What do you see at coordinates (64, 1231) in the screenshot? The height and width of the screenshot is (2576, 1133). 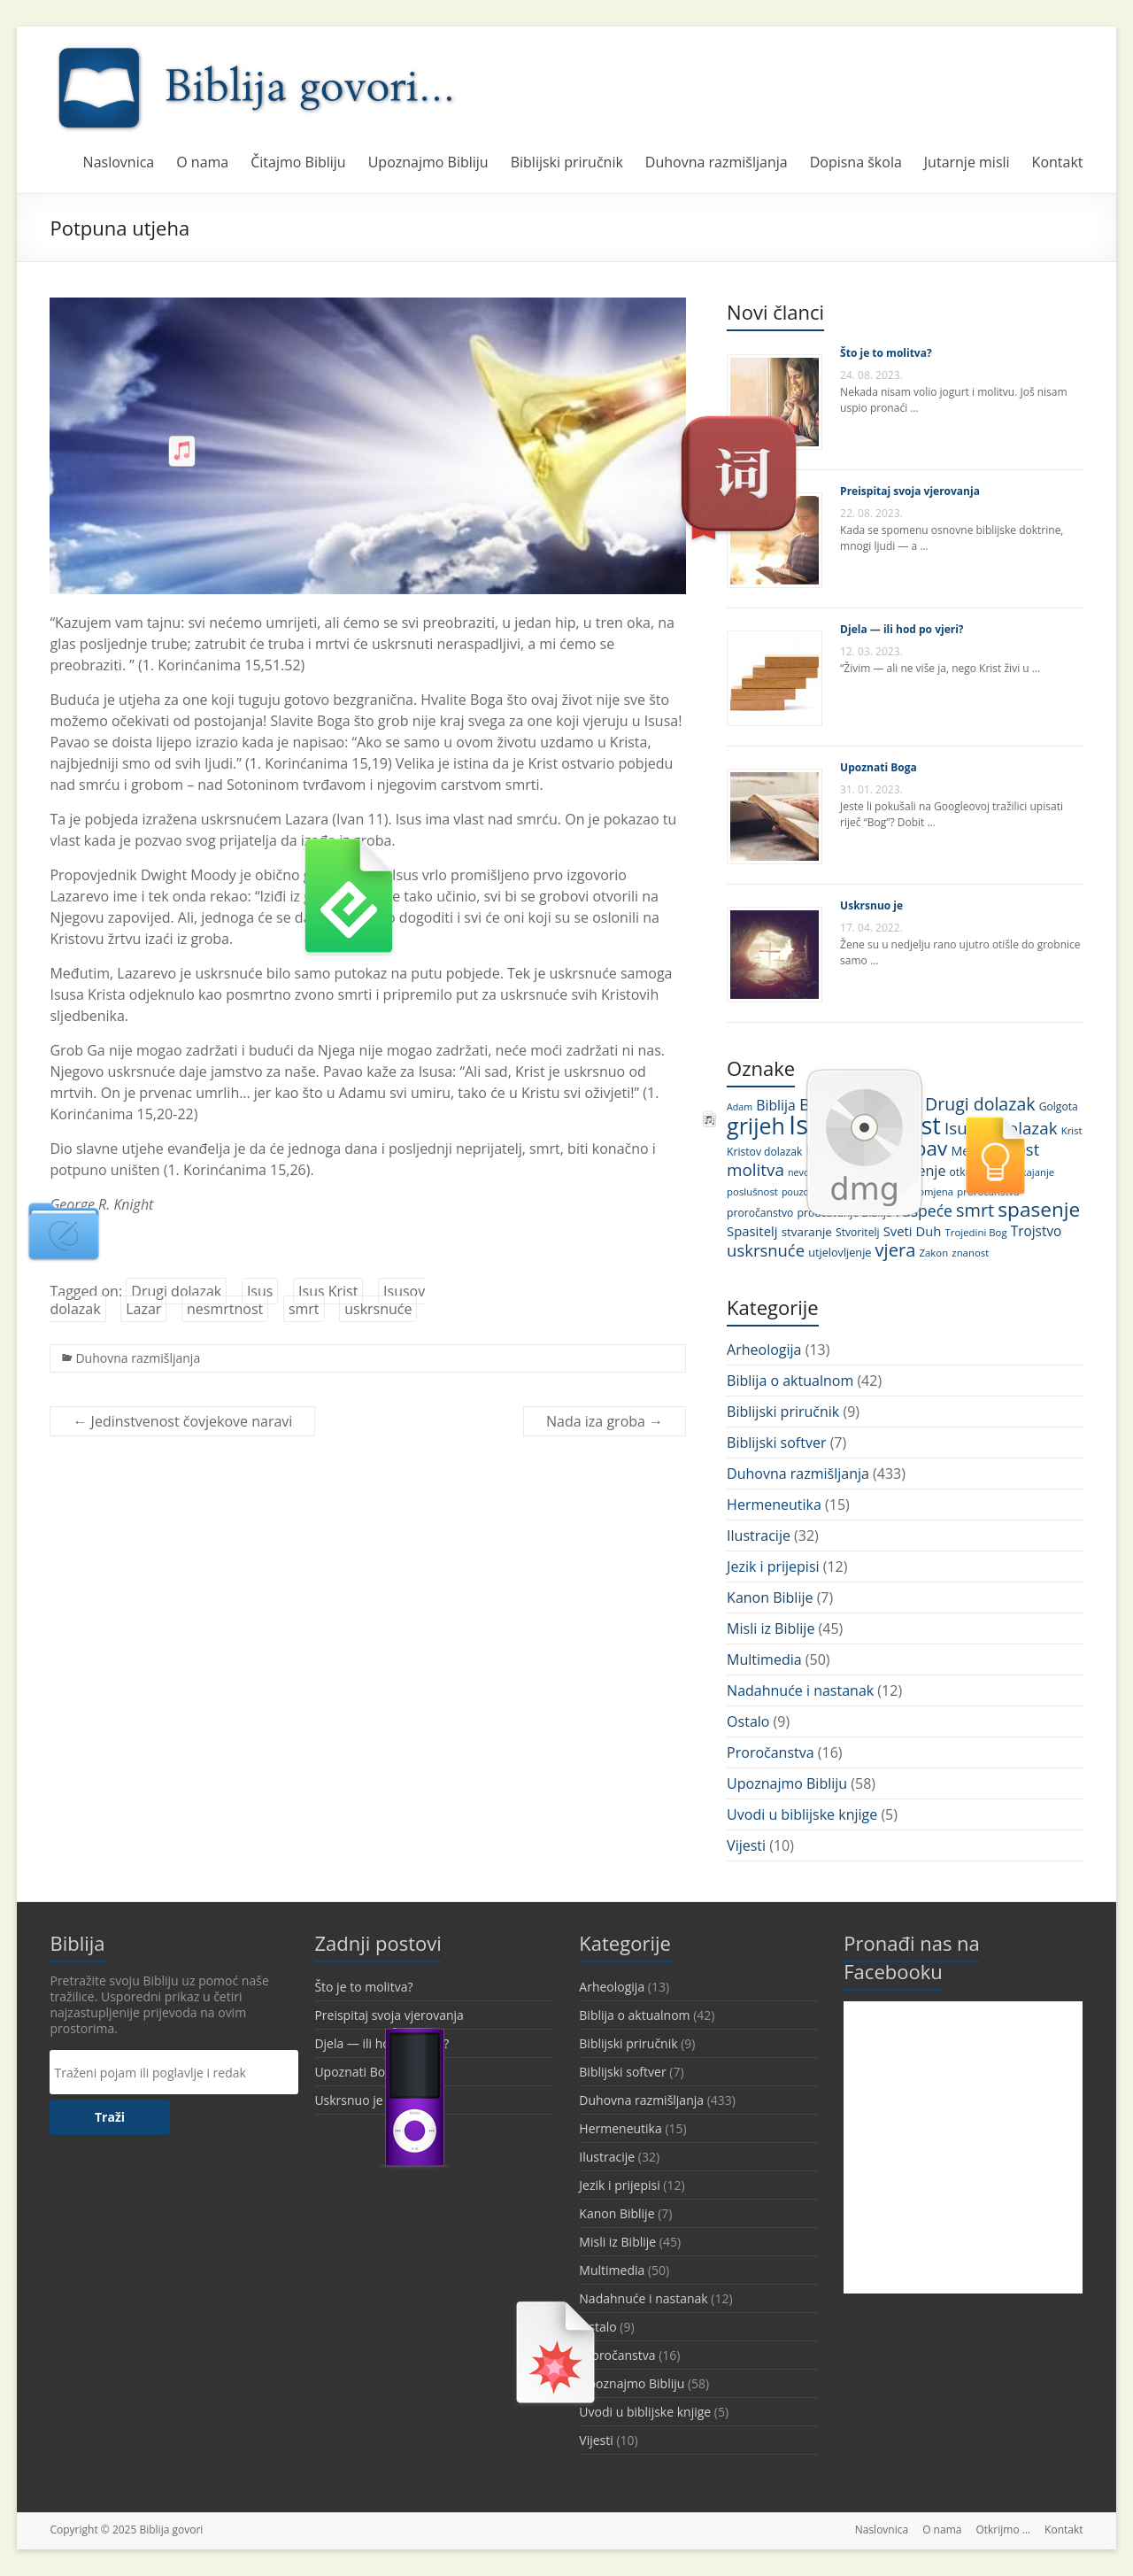 I see `open your art and design files folder` at bounding box center [64, 1231].